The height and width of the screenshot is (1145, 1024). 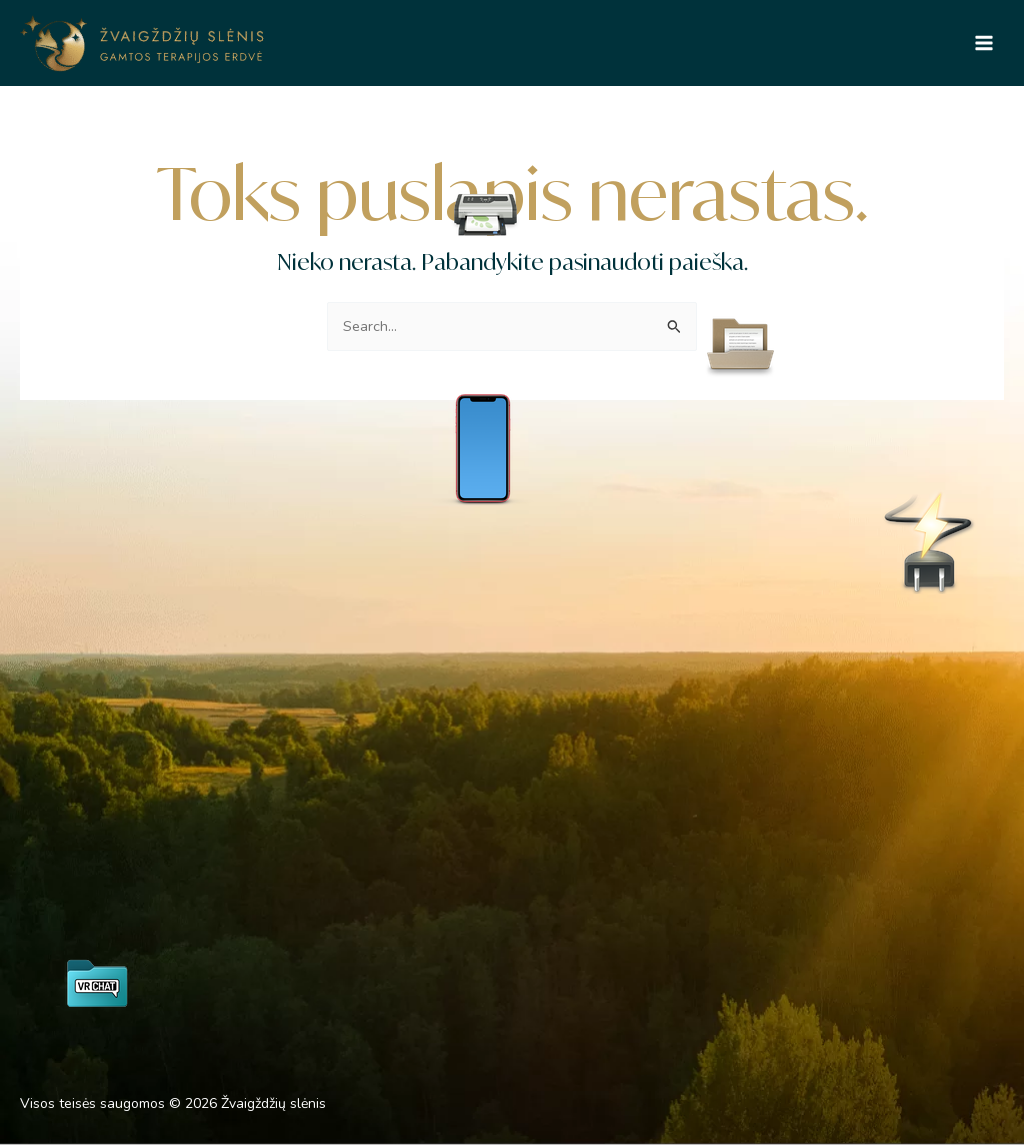 I want to click on open vrchat files folder, so click(x=97, y=985).